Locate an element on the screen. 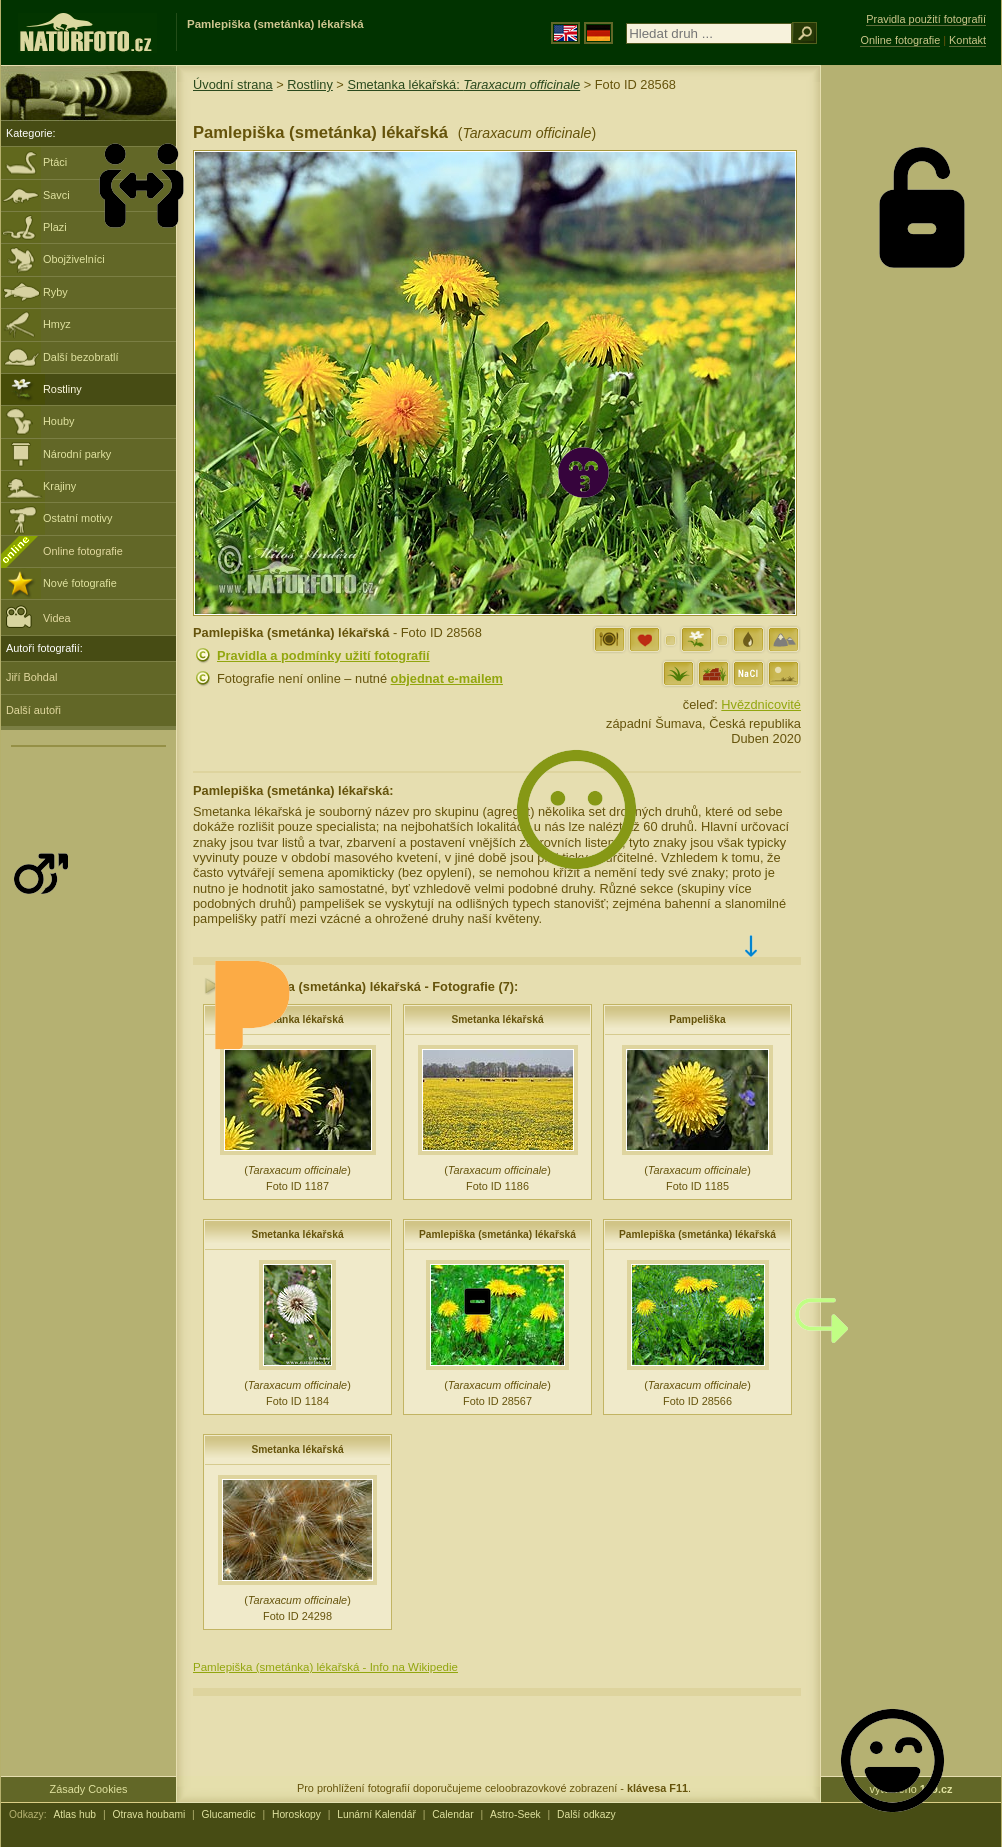  indicates partial selection in a multi-select list is located at coordinates (477, 1301).